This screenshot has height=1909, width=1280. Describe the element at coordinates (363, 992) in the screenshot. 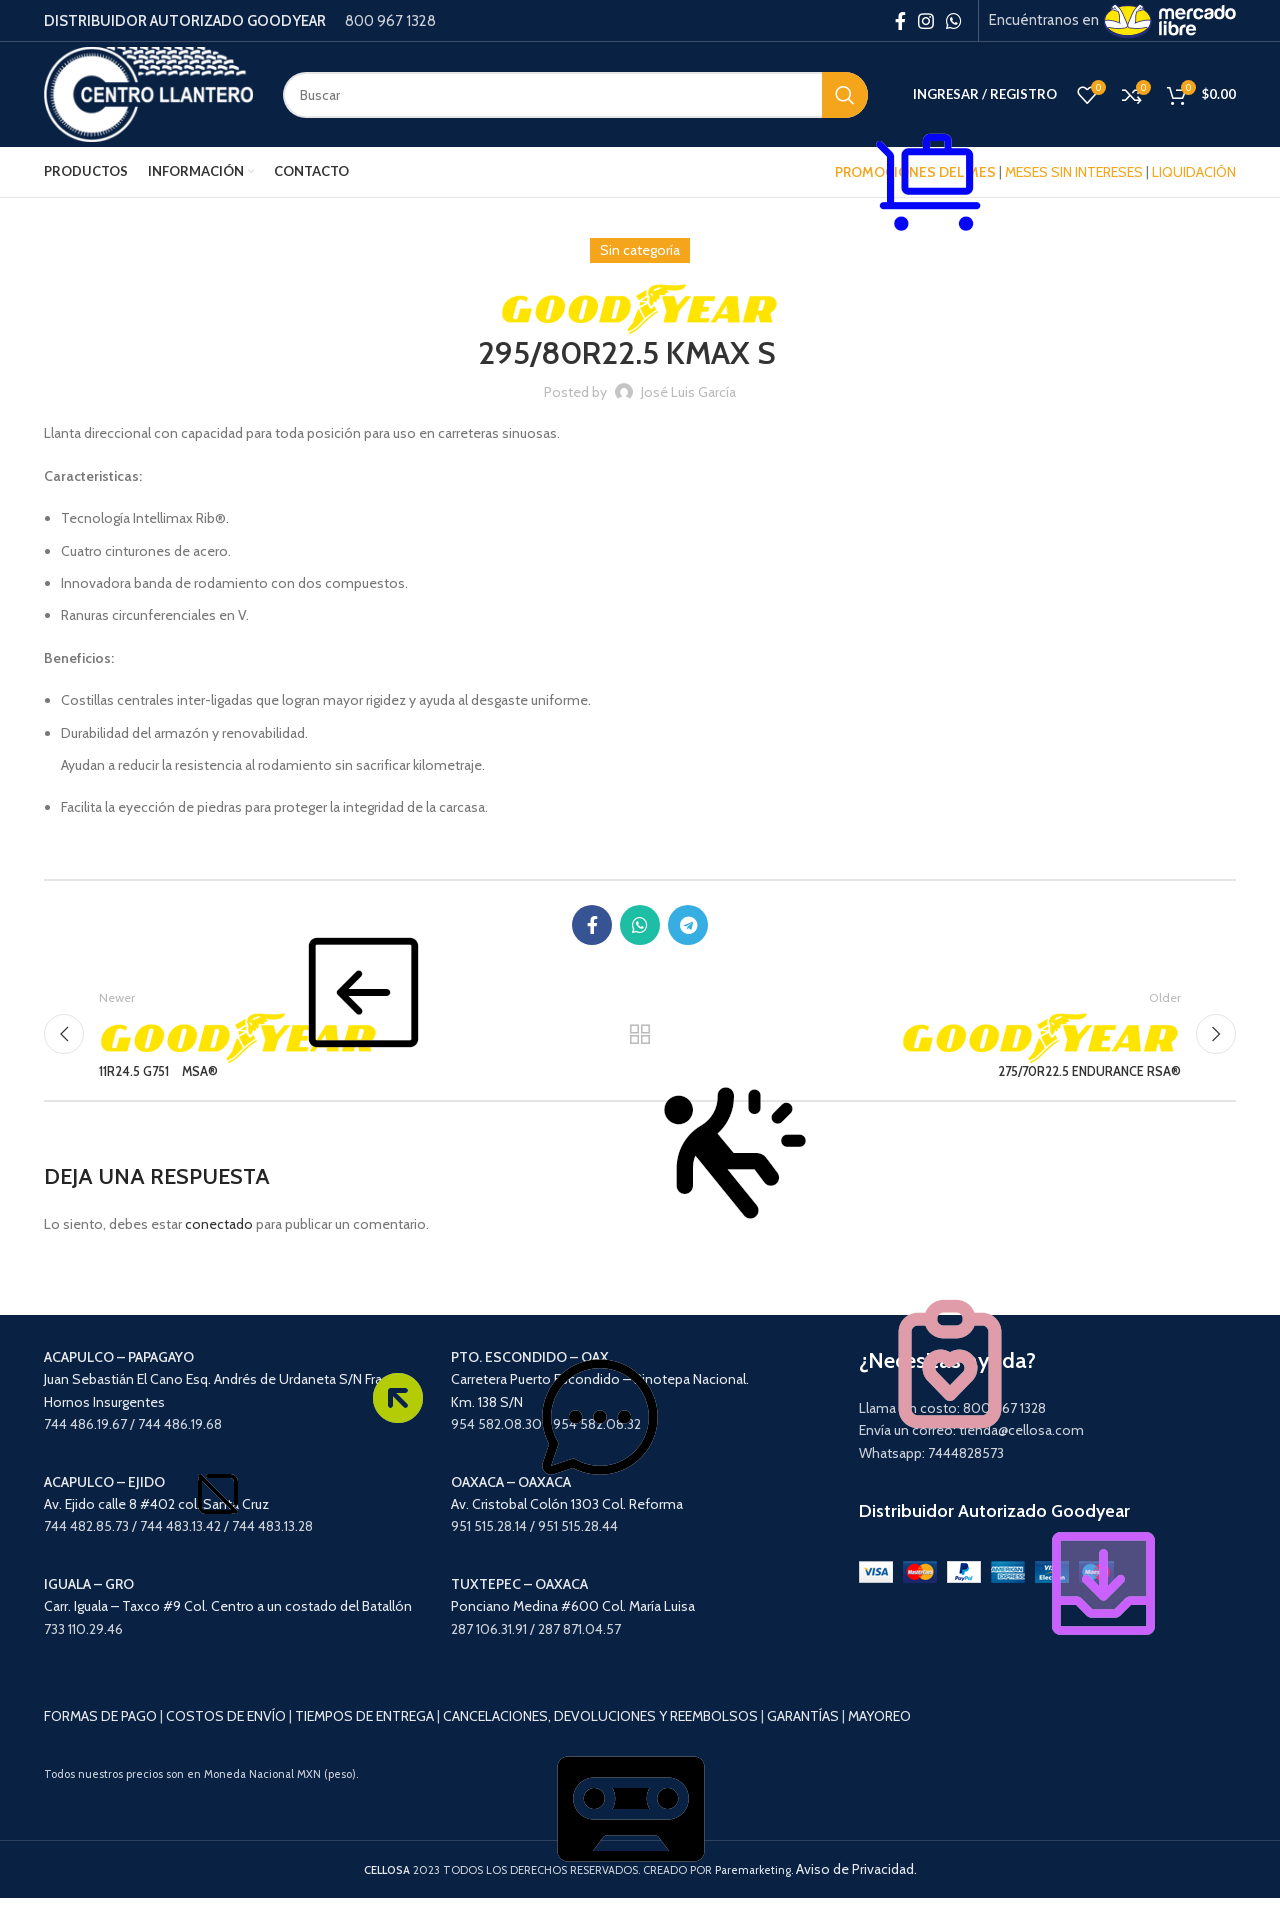

I see `go back to the previous screen` at that location.